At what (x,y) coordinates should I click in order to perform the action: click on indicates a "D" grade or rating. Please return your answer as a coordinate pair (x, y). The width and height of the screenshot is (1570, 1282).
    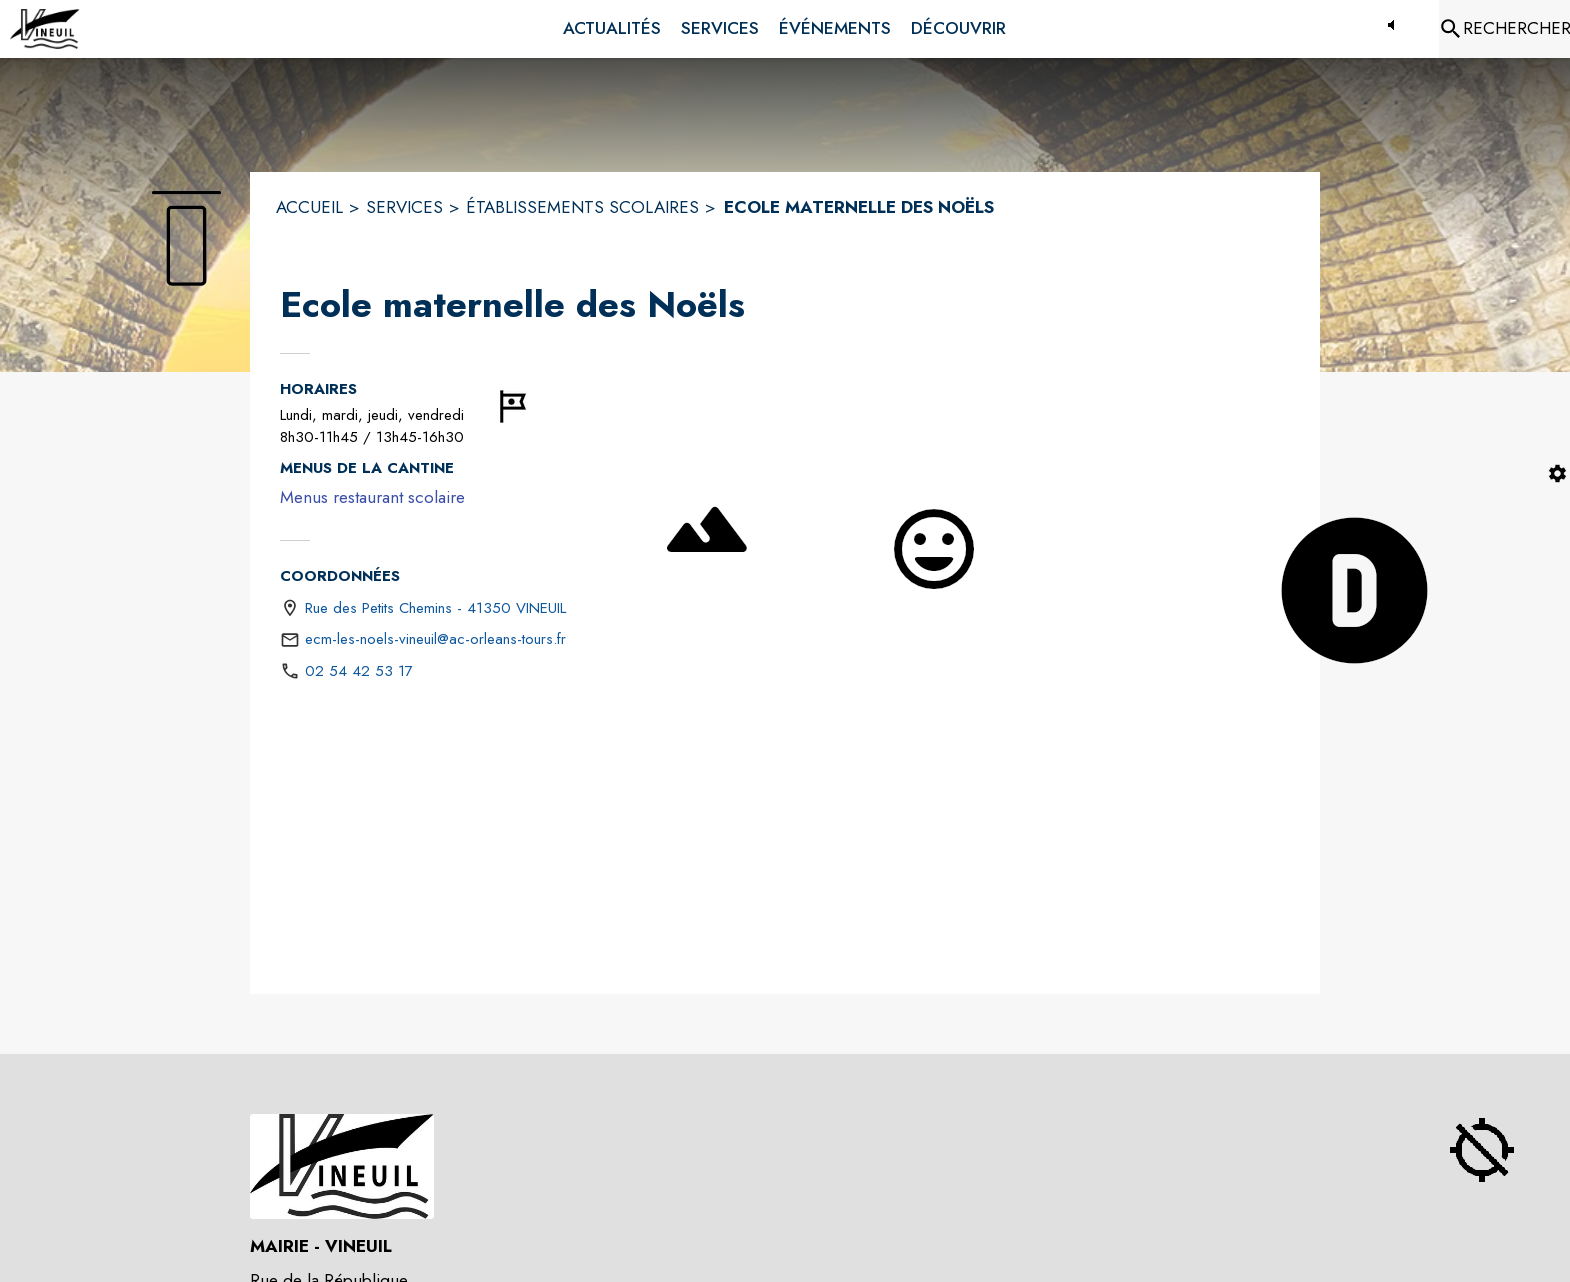
    Looking at the image, I should click on (1354, 590).